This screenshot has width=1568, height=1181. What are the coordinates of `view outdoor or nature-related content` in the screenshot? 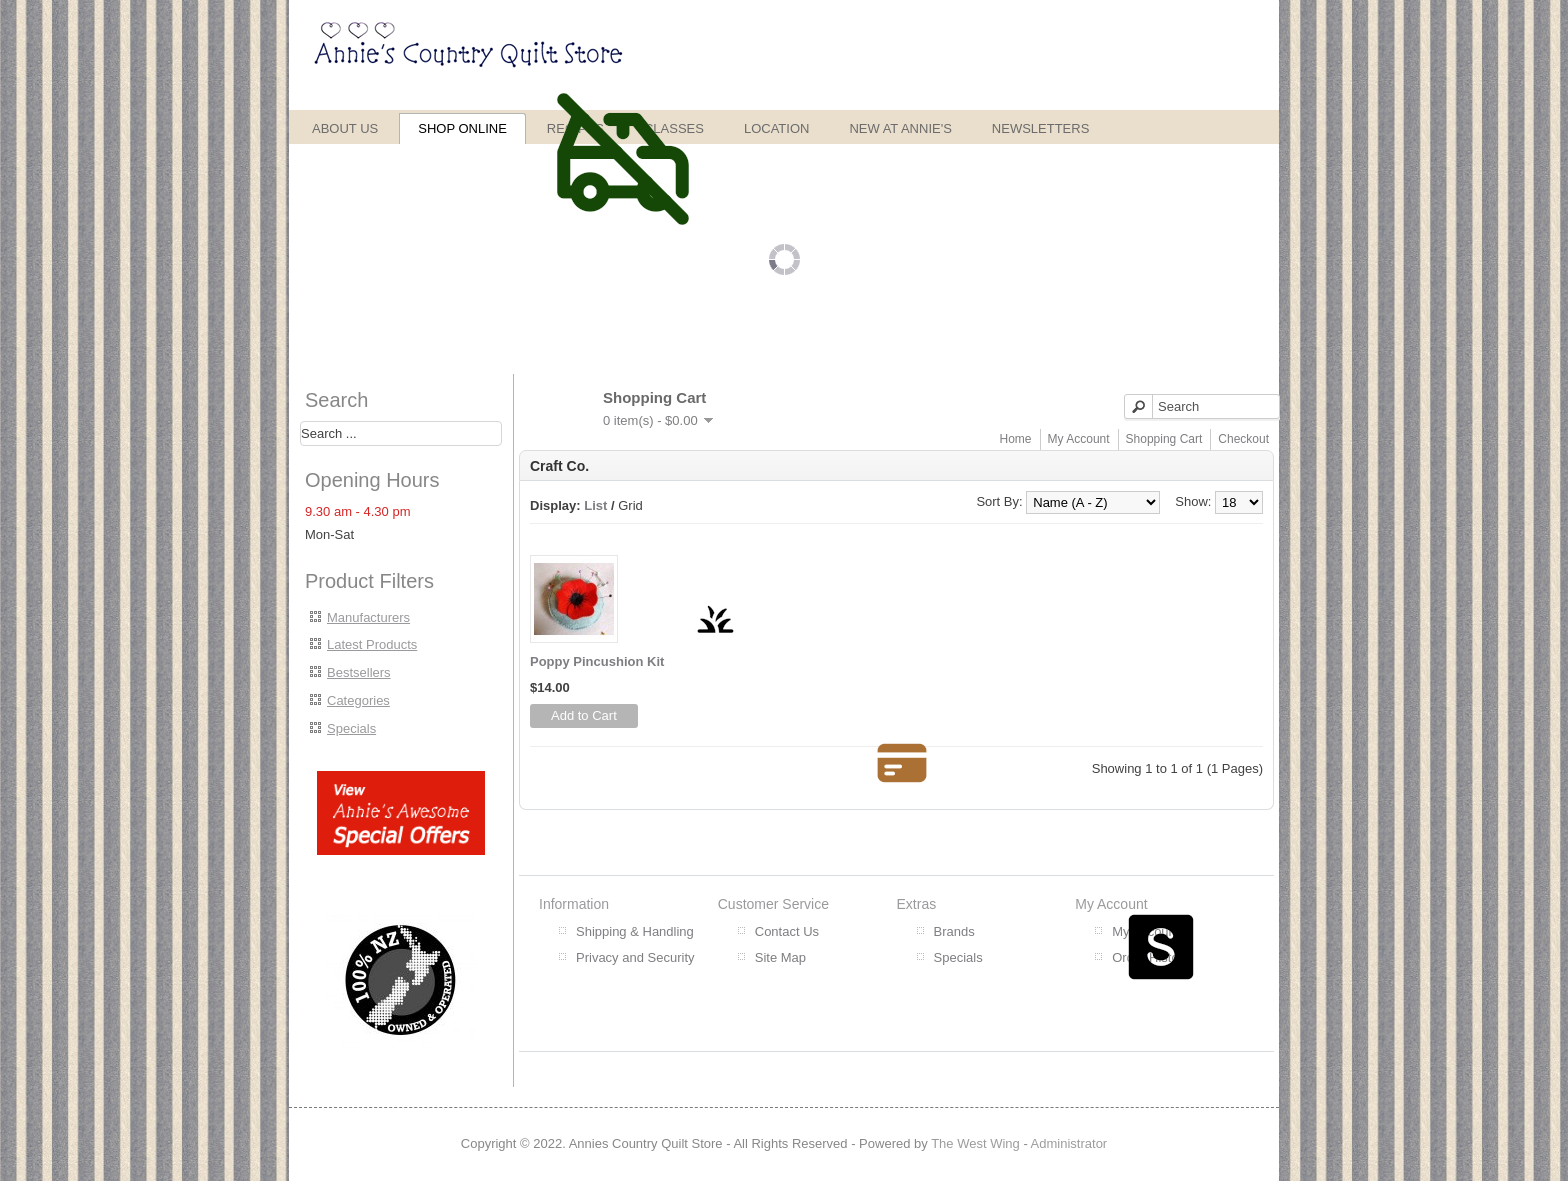 It's located at (715, 618).